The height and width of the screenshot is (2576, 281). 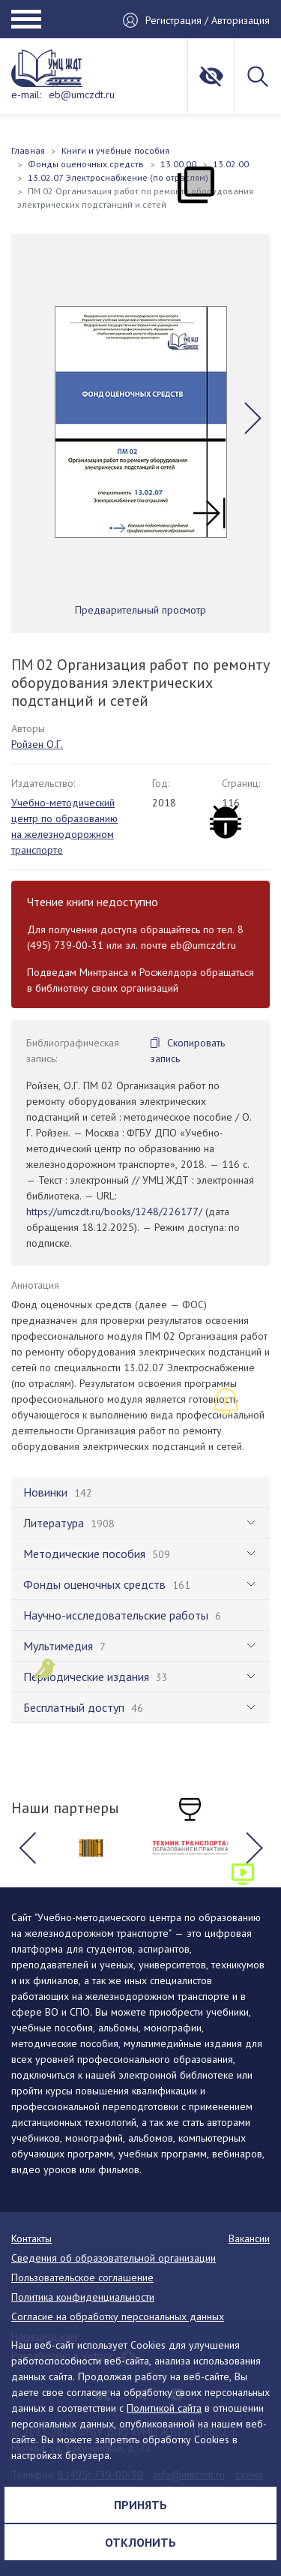 I want to click on go to end or last item, so click(x=210, y=513).